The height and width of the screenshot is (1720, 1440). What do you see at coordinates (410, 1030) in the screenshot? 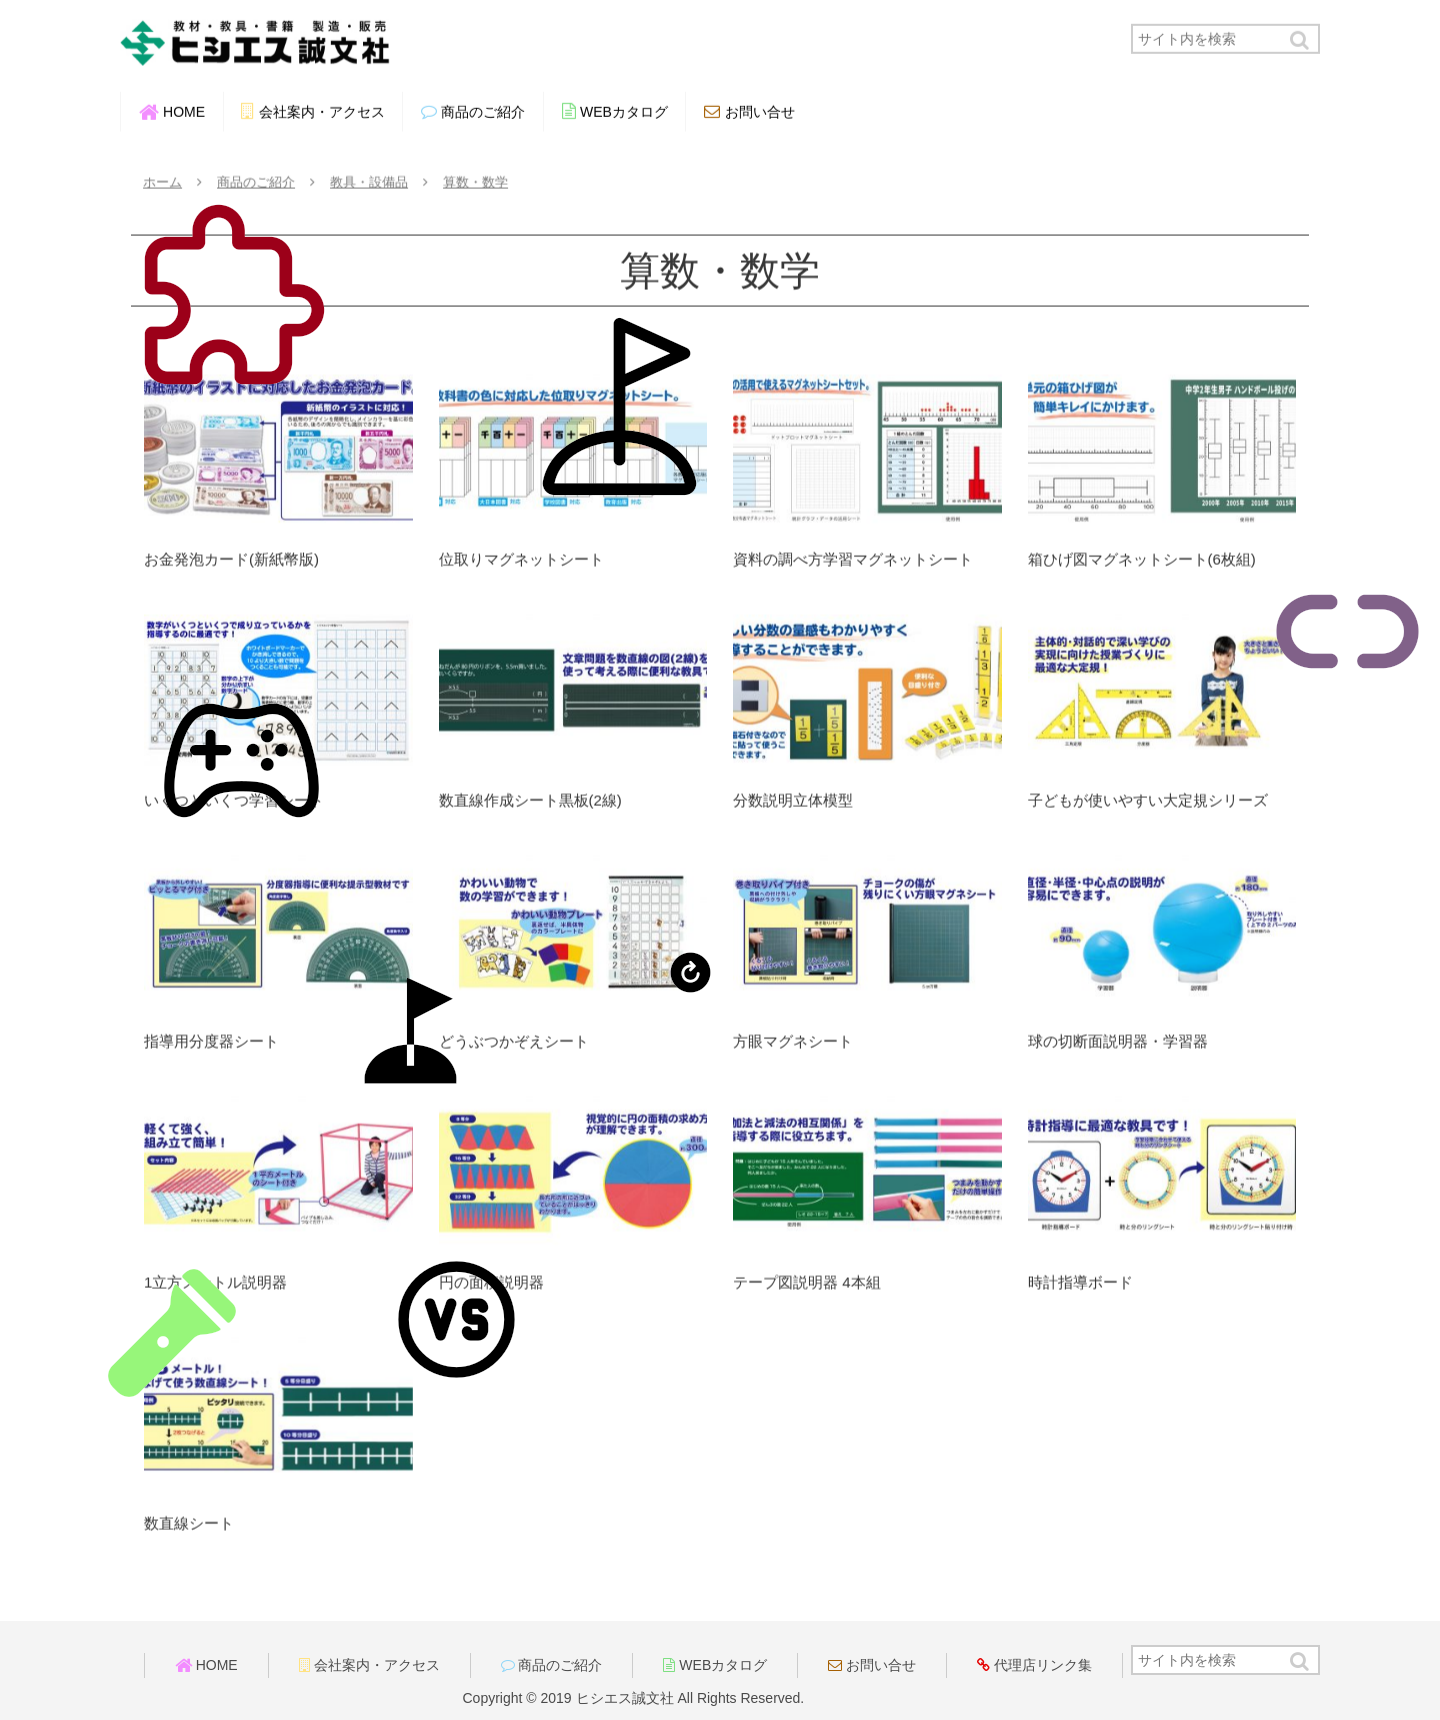
I see `view golf course or club information` at bounding box center [410, 1030].